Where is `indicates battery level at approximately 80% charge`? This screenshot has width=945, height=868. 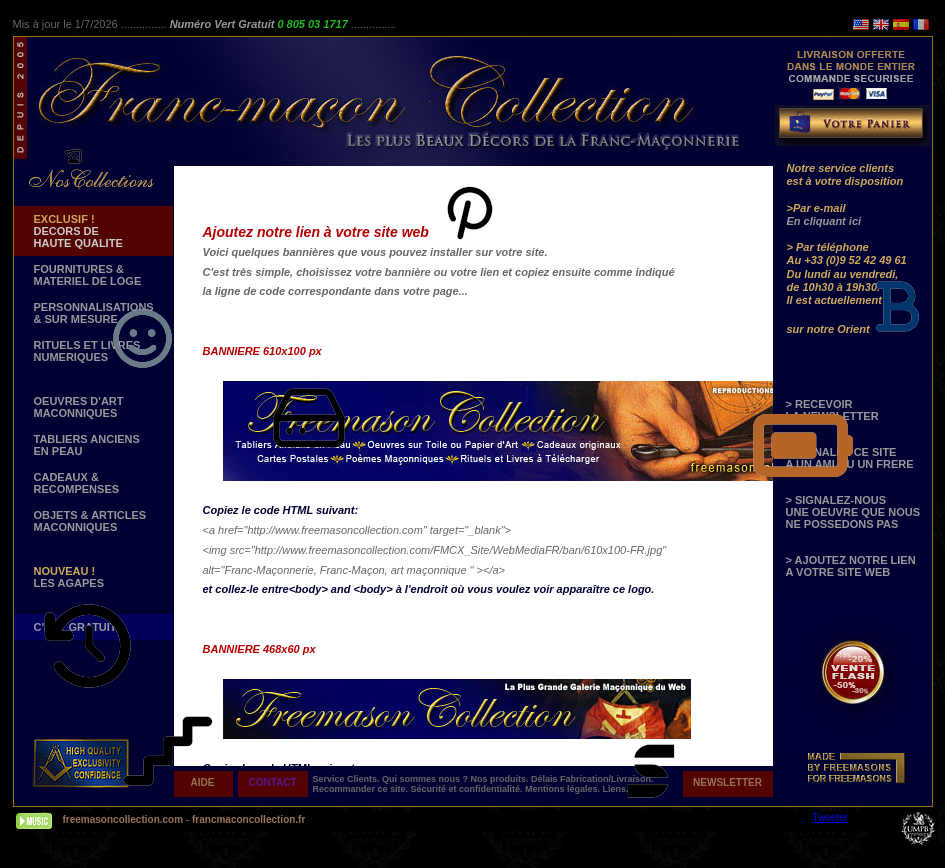 indicates battery level at approximately 80% charge is located at coordinates (800, 445).